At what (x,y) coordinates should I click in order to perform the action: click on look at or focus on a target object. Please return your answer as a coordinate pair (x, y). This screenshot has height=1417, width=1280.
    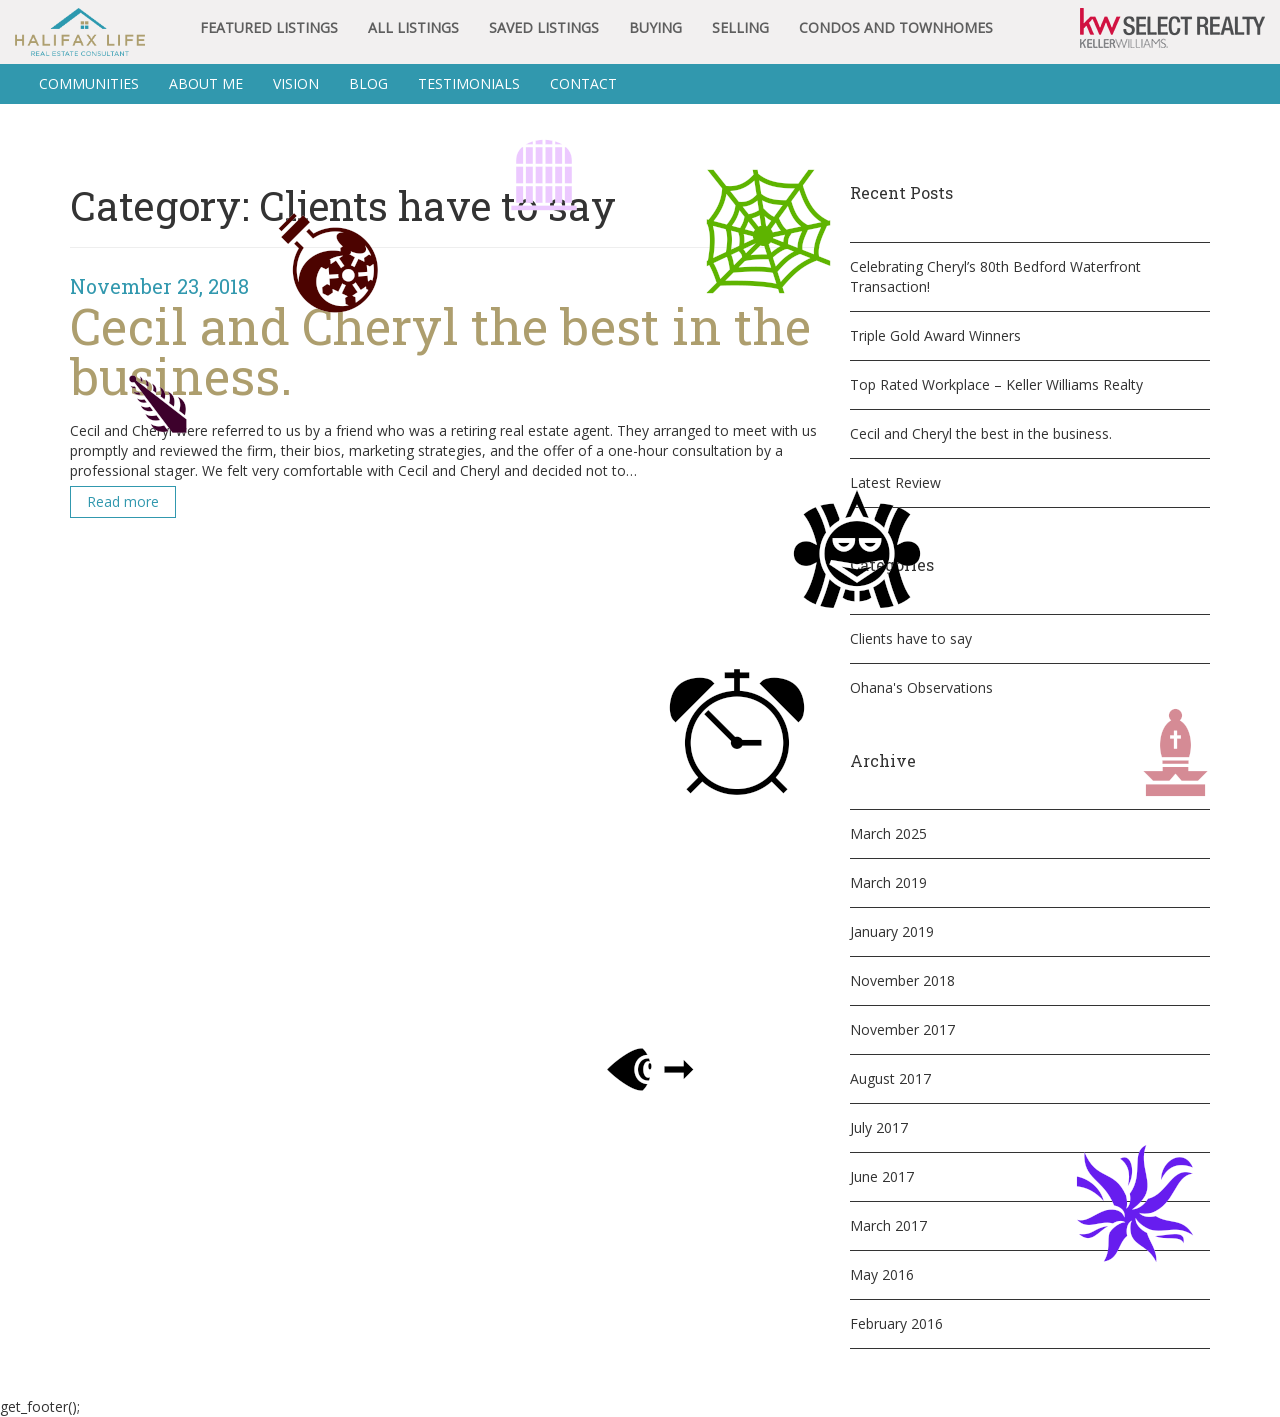
    Looking at the image, I should click on (651, 1069).